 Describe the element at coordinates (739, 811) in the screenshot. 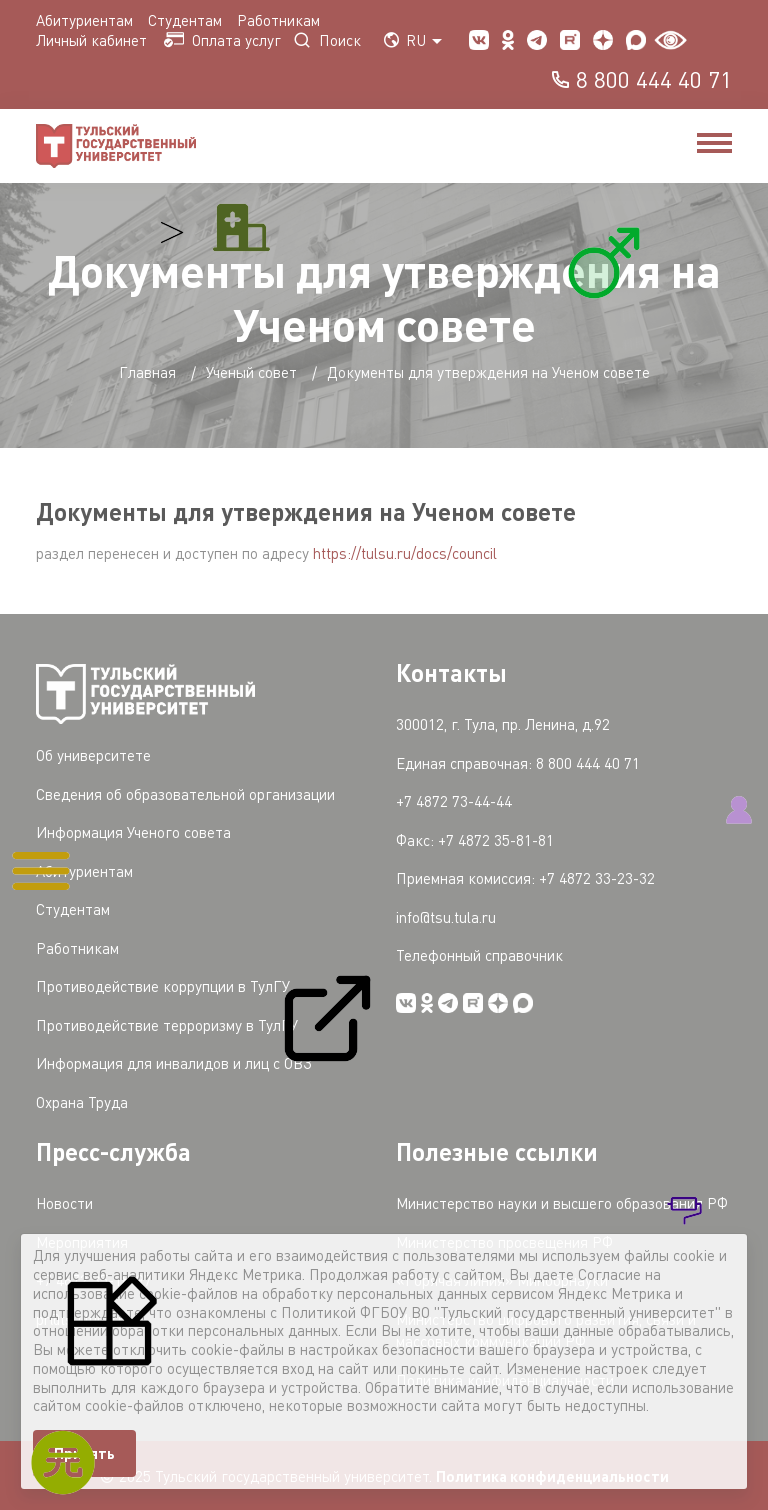

I see `view your profile` at that location.